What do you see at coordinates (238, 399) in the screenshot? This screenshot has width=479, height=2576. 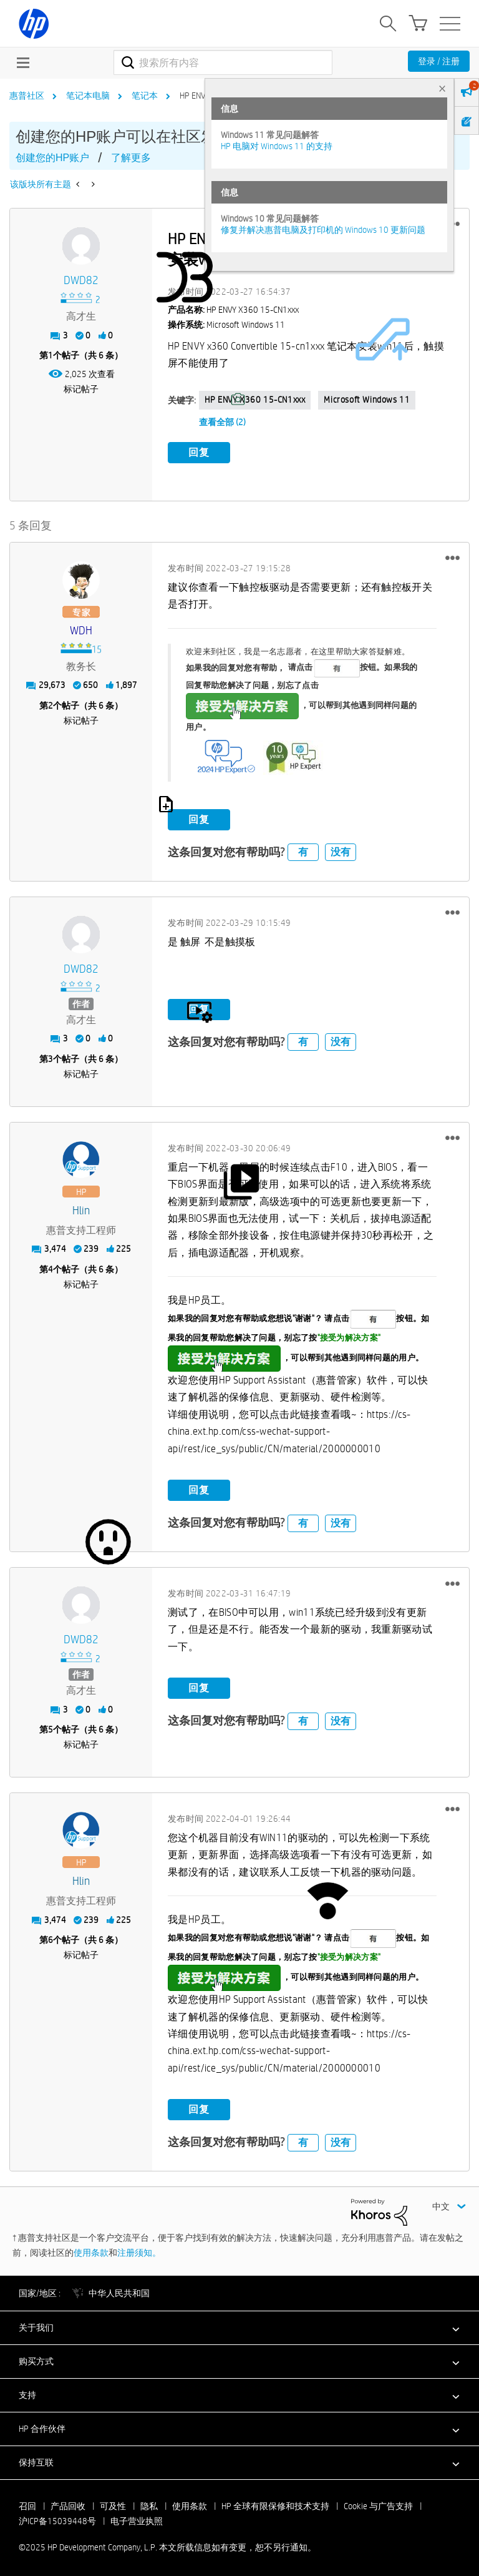 I see `take a photo` at bounding box center [238, 399].